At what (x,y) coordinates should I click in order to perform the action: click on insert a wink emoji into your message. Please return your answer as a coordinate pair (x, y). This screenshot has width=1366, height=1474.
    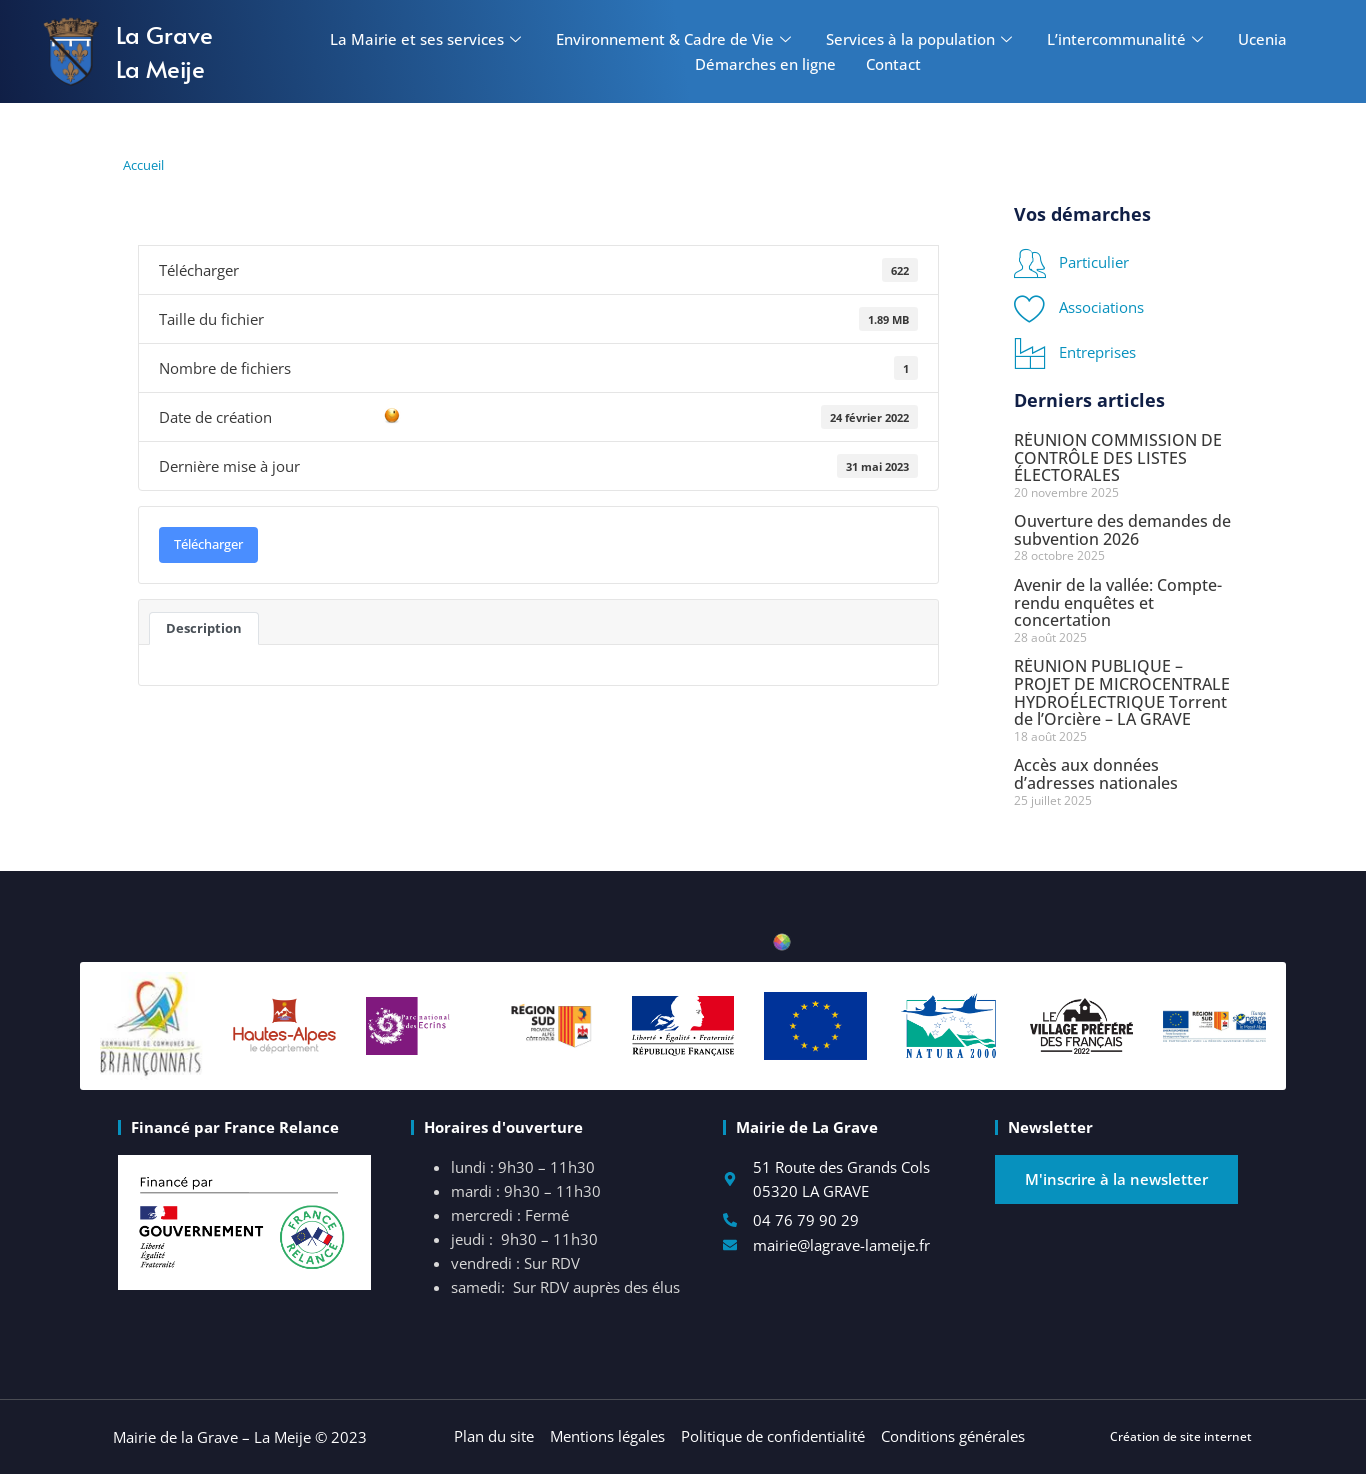
    Looking at the image, I should click on (392, 416).